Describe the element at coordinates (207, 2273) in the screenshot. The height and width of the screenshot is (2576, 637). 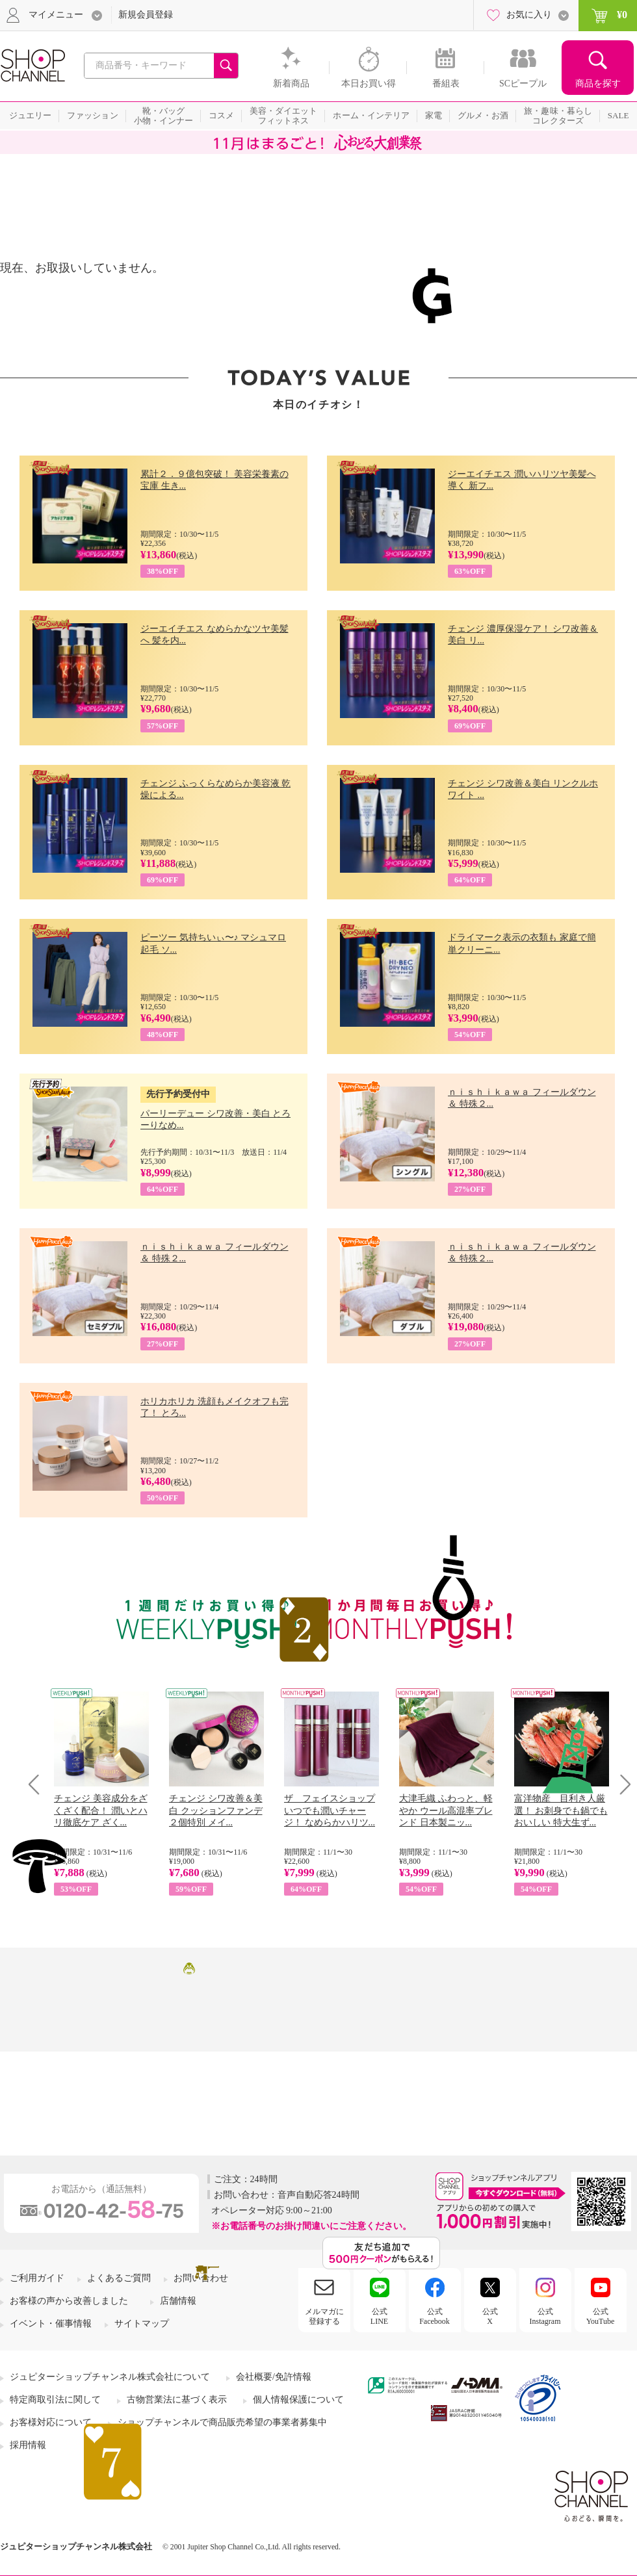
I see `select weapon or firearm in game inventory` at that location.